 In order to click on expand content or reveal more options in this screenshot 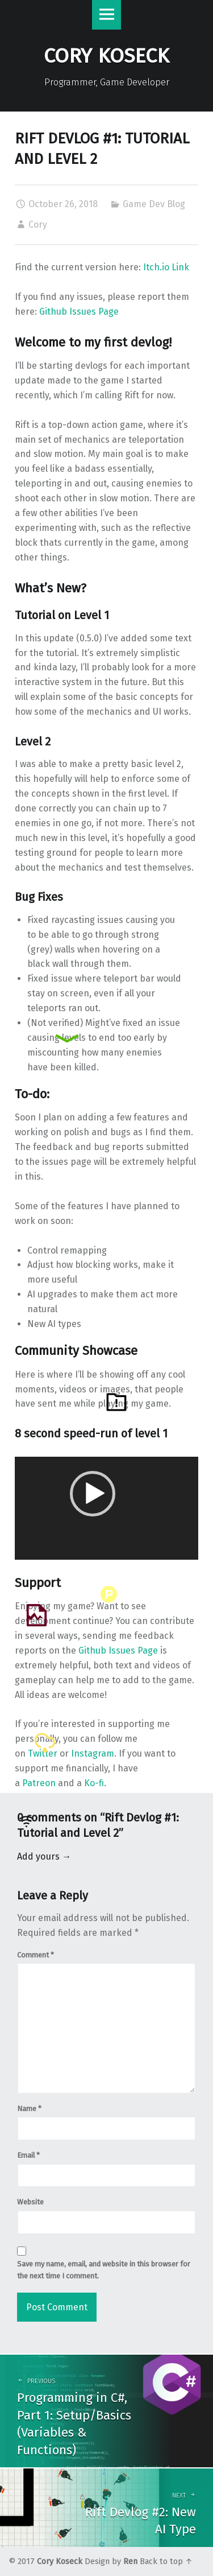, I will do `click(67, 1038)`.